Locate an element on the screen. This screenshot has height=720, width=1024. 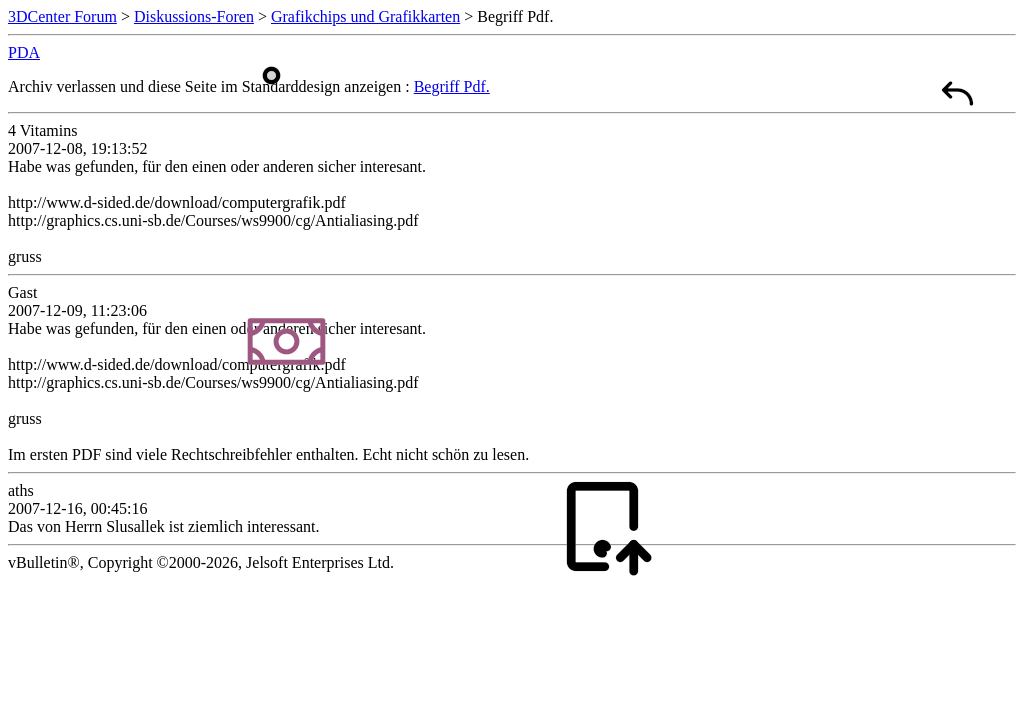
view account balance or funds is located at coordinates (286, 341).